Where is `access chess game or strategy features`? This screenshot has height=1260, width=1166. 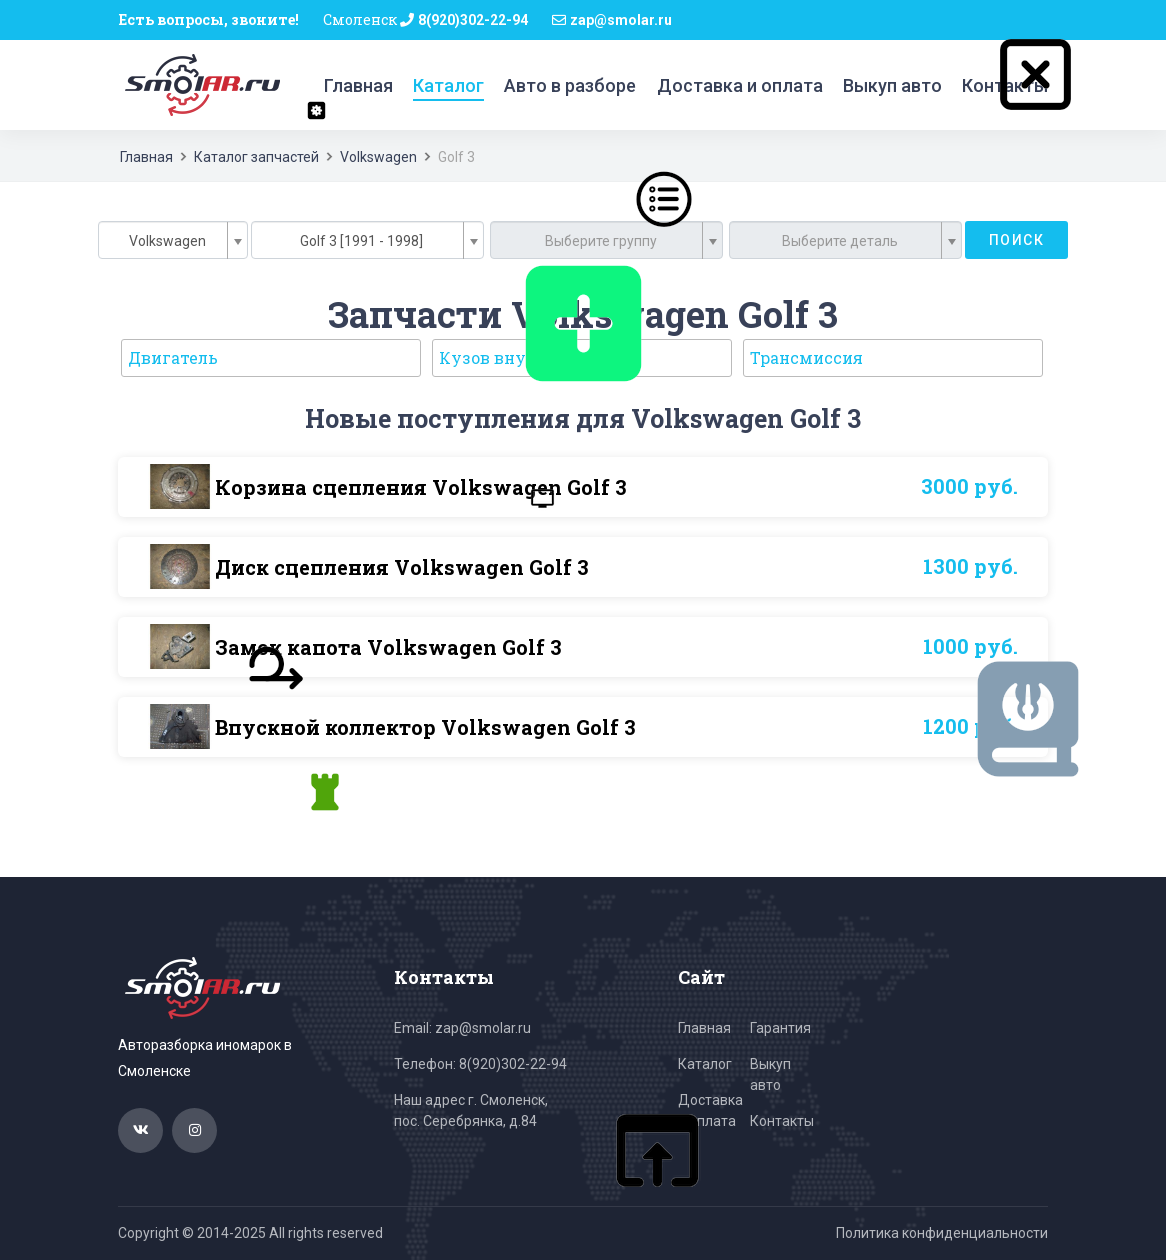
access chess game or strategy features is located at coordinates (325, 792).